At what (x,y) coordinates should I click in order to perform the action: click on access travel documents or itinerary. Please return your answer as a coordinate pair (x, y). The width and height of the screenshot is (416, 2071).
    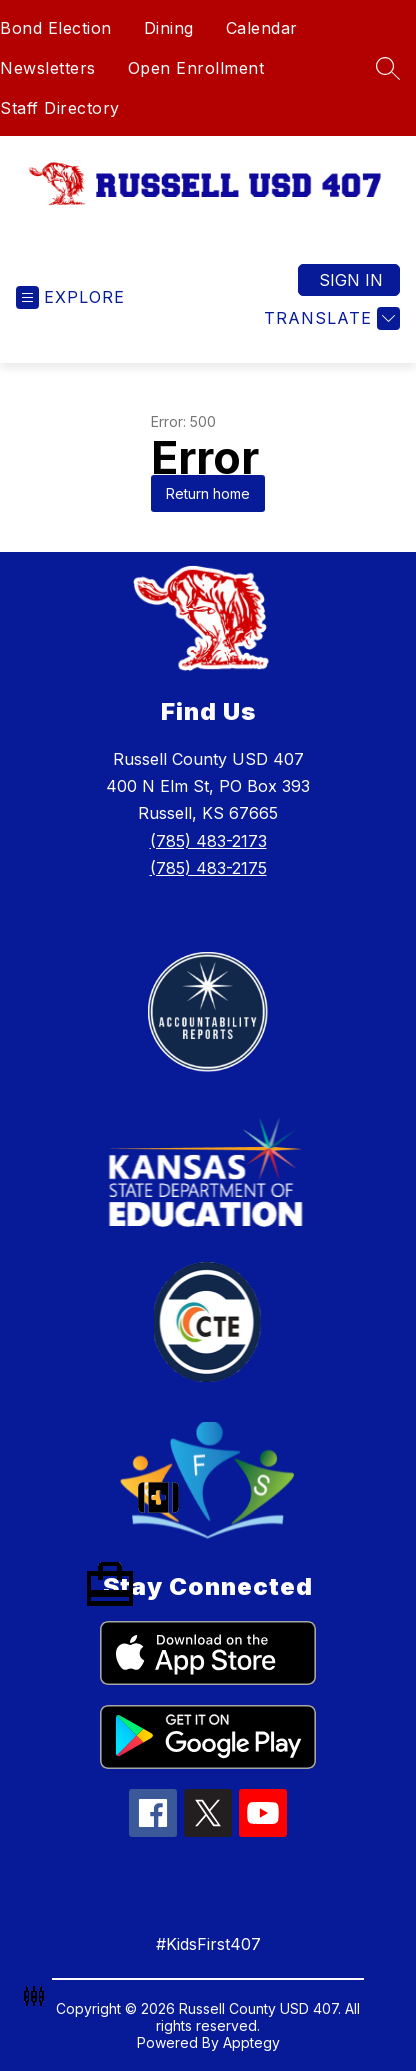
    Looking at the image, I should click on (110, 1585).